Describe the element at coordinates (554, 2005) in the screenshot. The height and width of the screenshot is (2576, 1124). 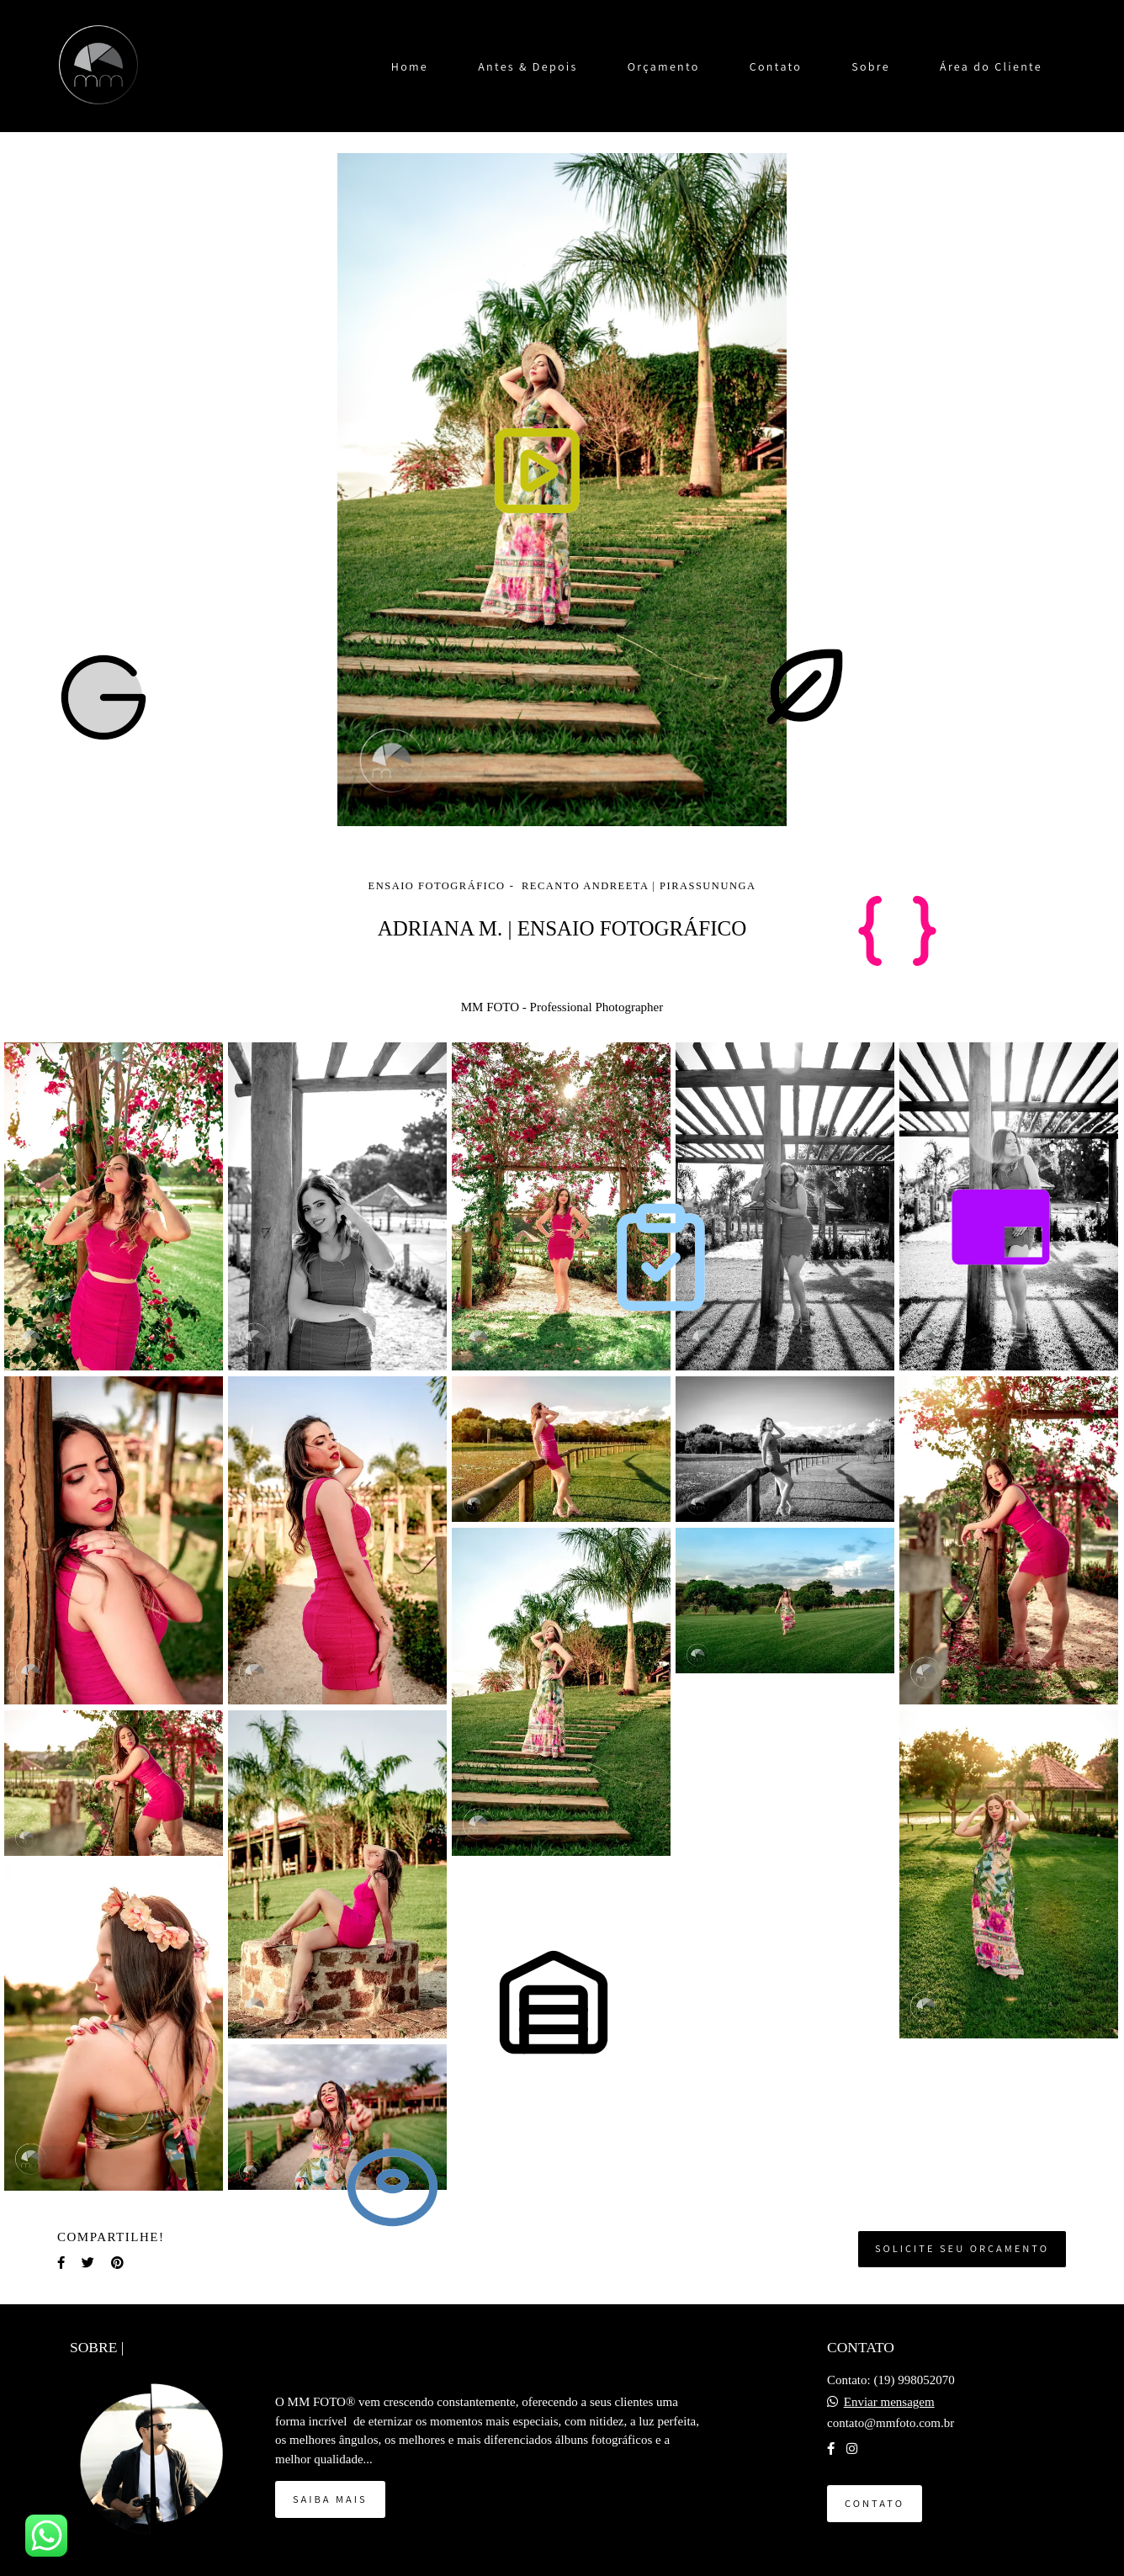
I see `access warehouse or storage inventory` at that location.